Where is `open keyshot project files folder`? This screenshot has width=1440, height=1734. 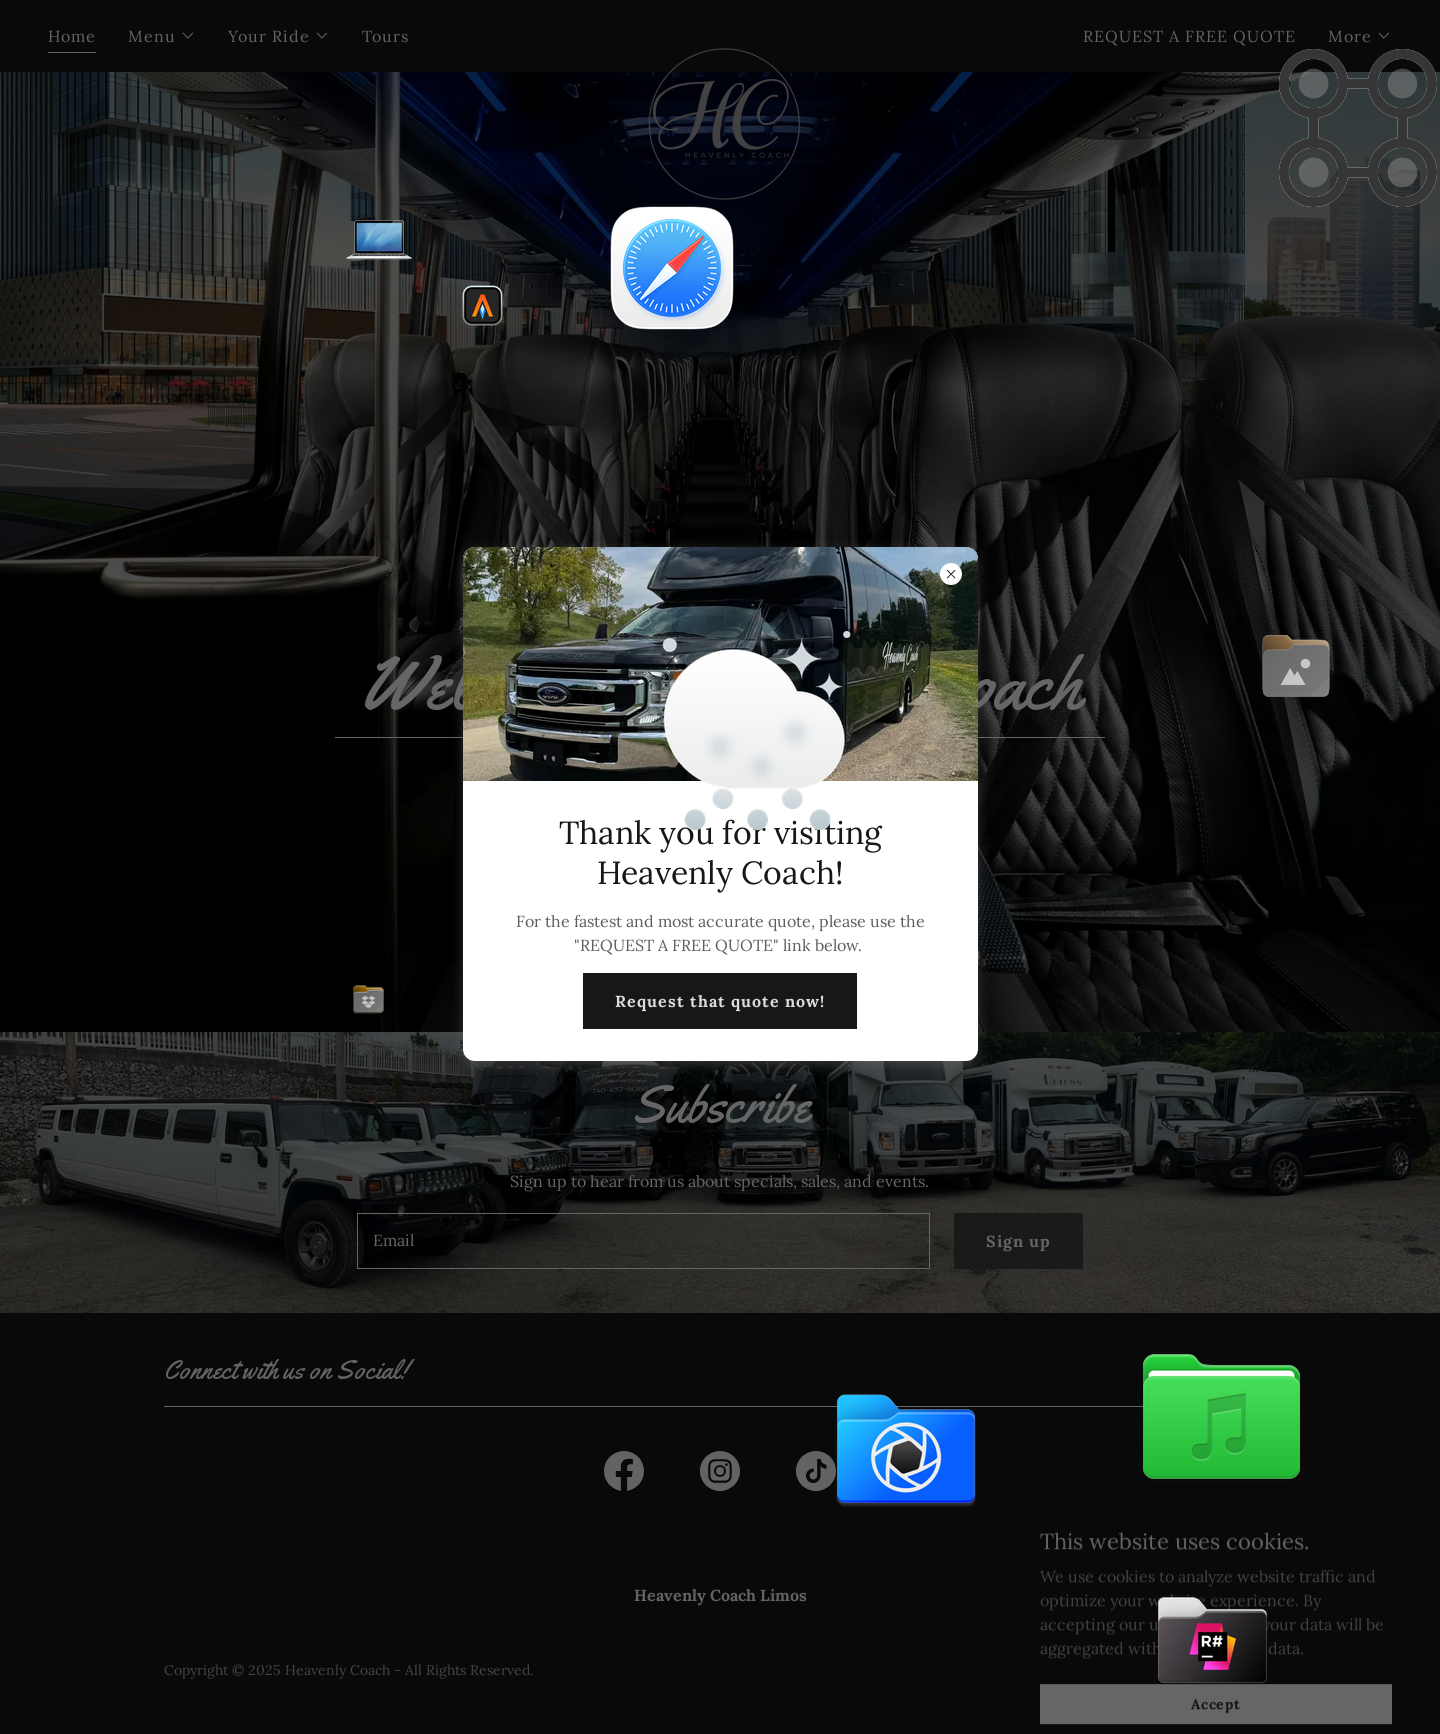
open keyshot project files folder is located at coordinates (905, 1452).